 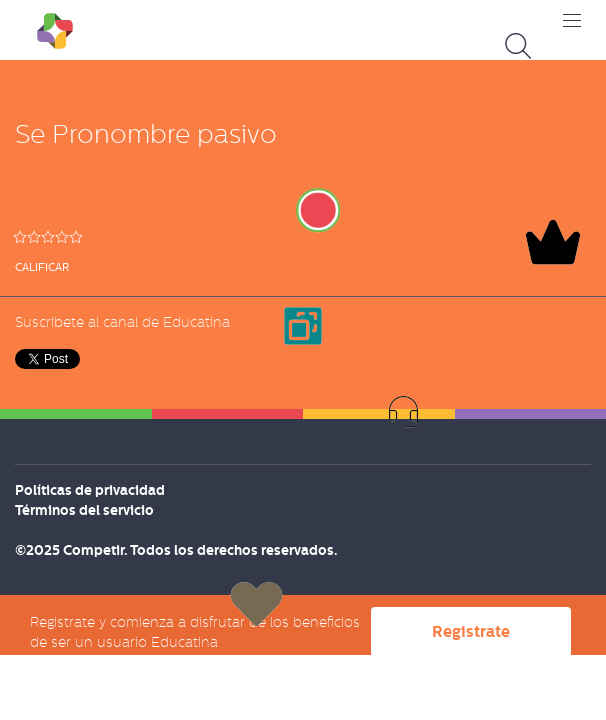 I want to click on contact customer support, so click(x=403, y=410).